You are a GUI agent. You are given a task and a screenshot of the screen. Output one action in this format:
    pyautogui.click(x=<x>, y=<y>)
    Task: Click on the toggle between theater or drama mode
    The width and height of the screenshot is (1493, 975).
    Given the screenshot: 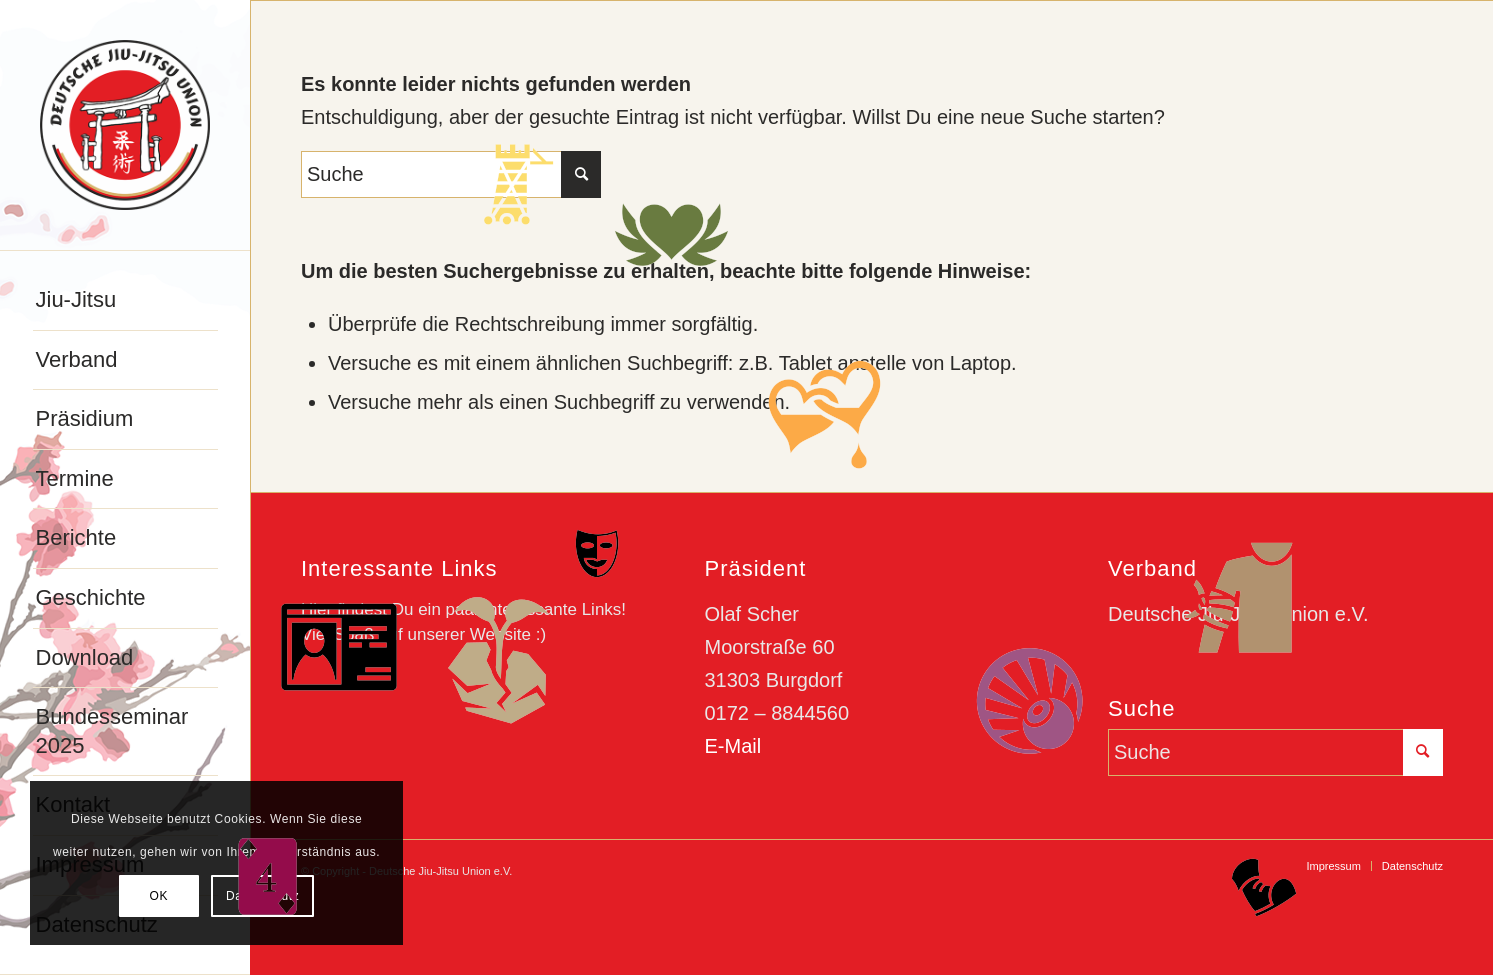 What is the action you would take?
    pyautogui.click(x=596, y=553)
    